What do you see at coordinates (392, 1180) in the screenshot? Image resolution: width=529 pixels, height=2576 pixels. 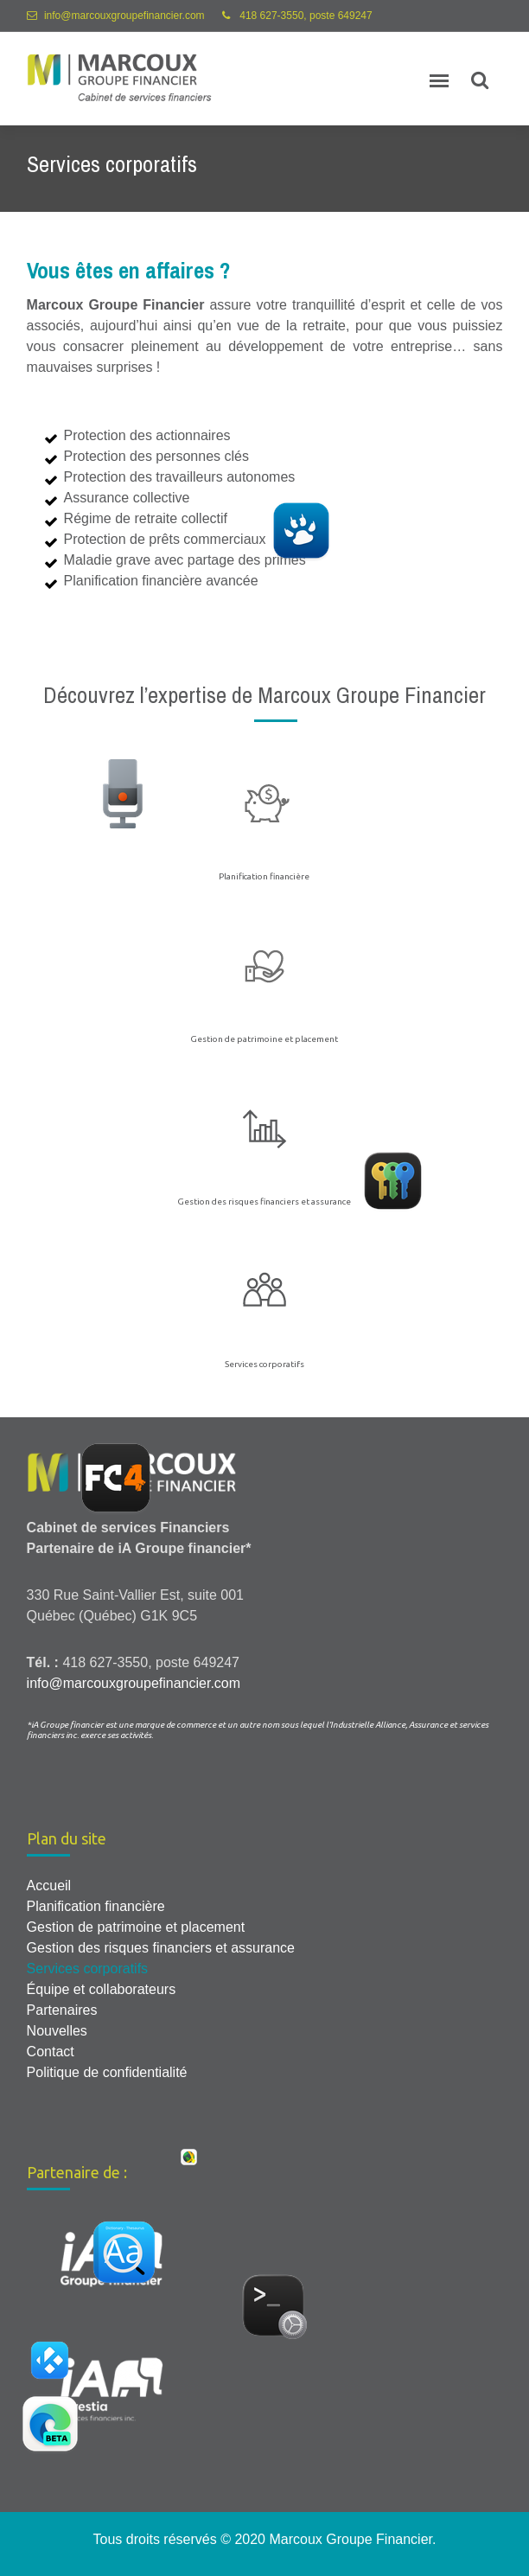 I see `open password manager app` at bounding box center [392, 1180].